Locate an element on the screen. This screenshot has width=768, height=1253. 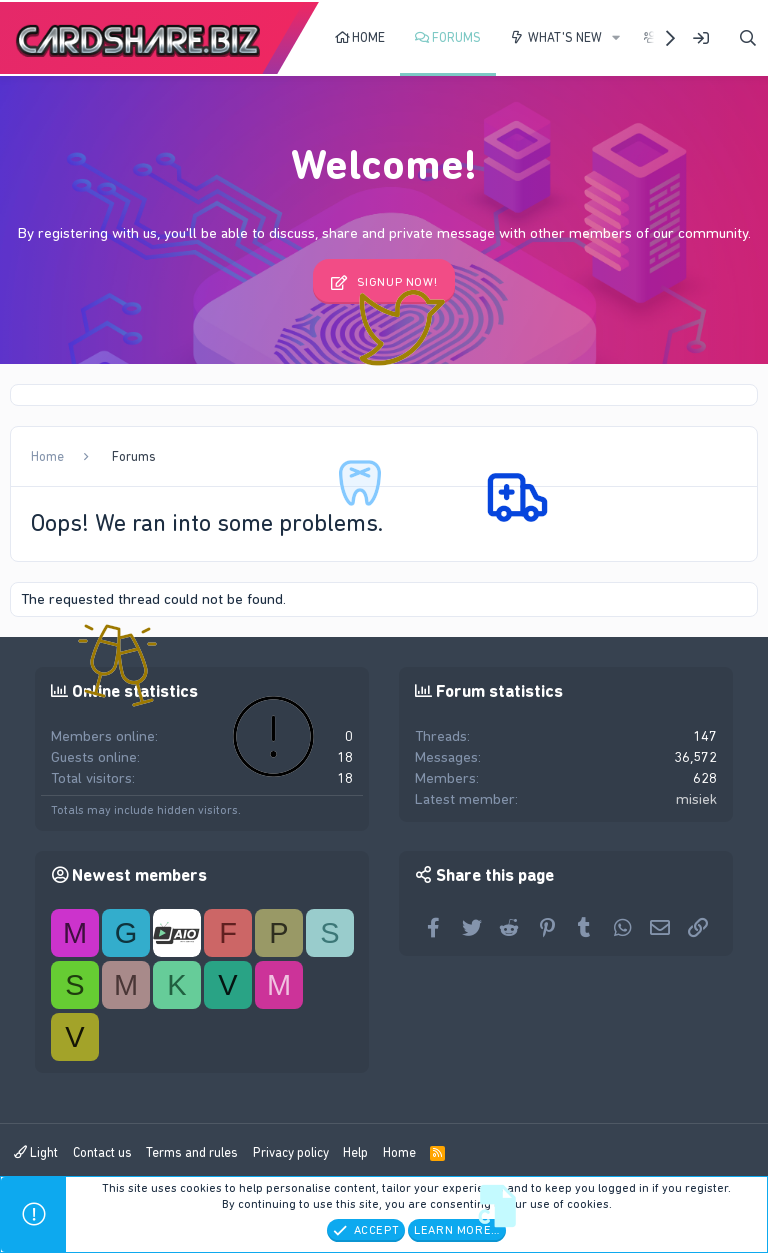
share to twitter is located at coordinates (397, 324).